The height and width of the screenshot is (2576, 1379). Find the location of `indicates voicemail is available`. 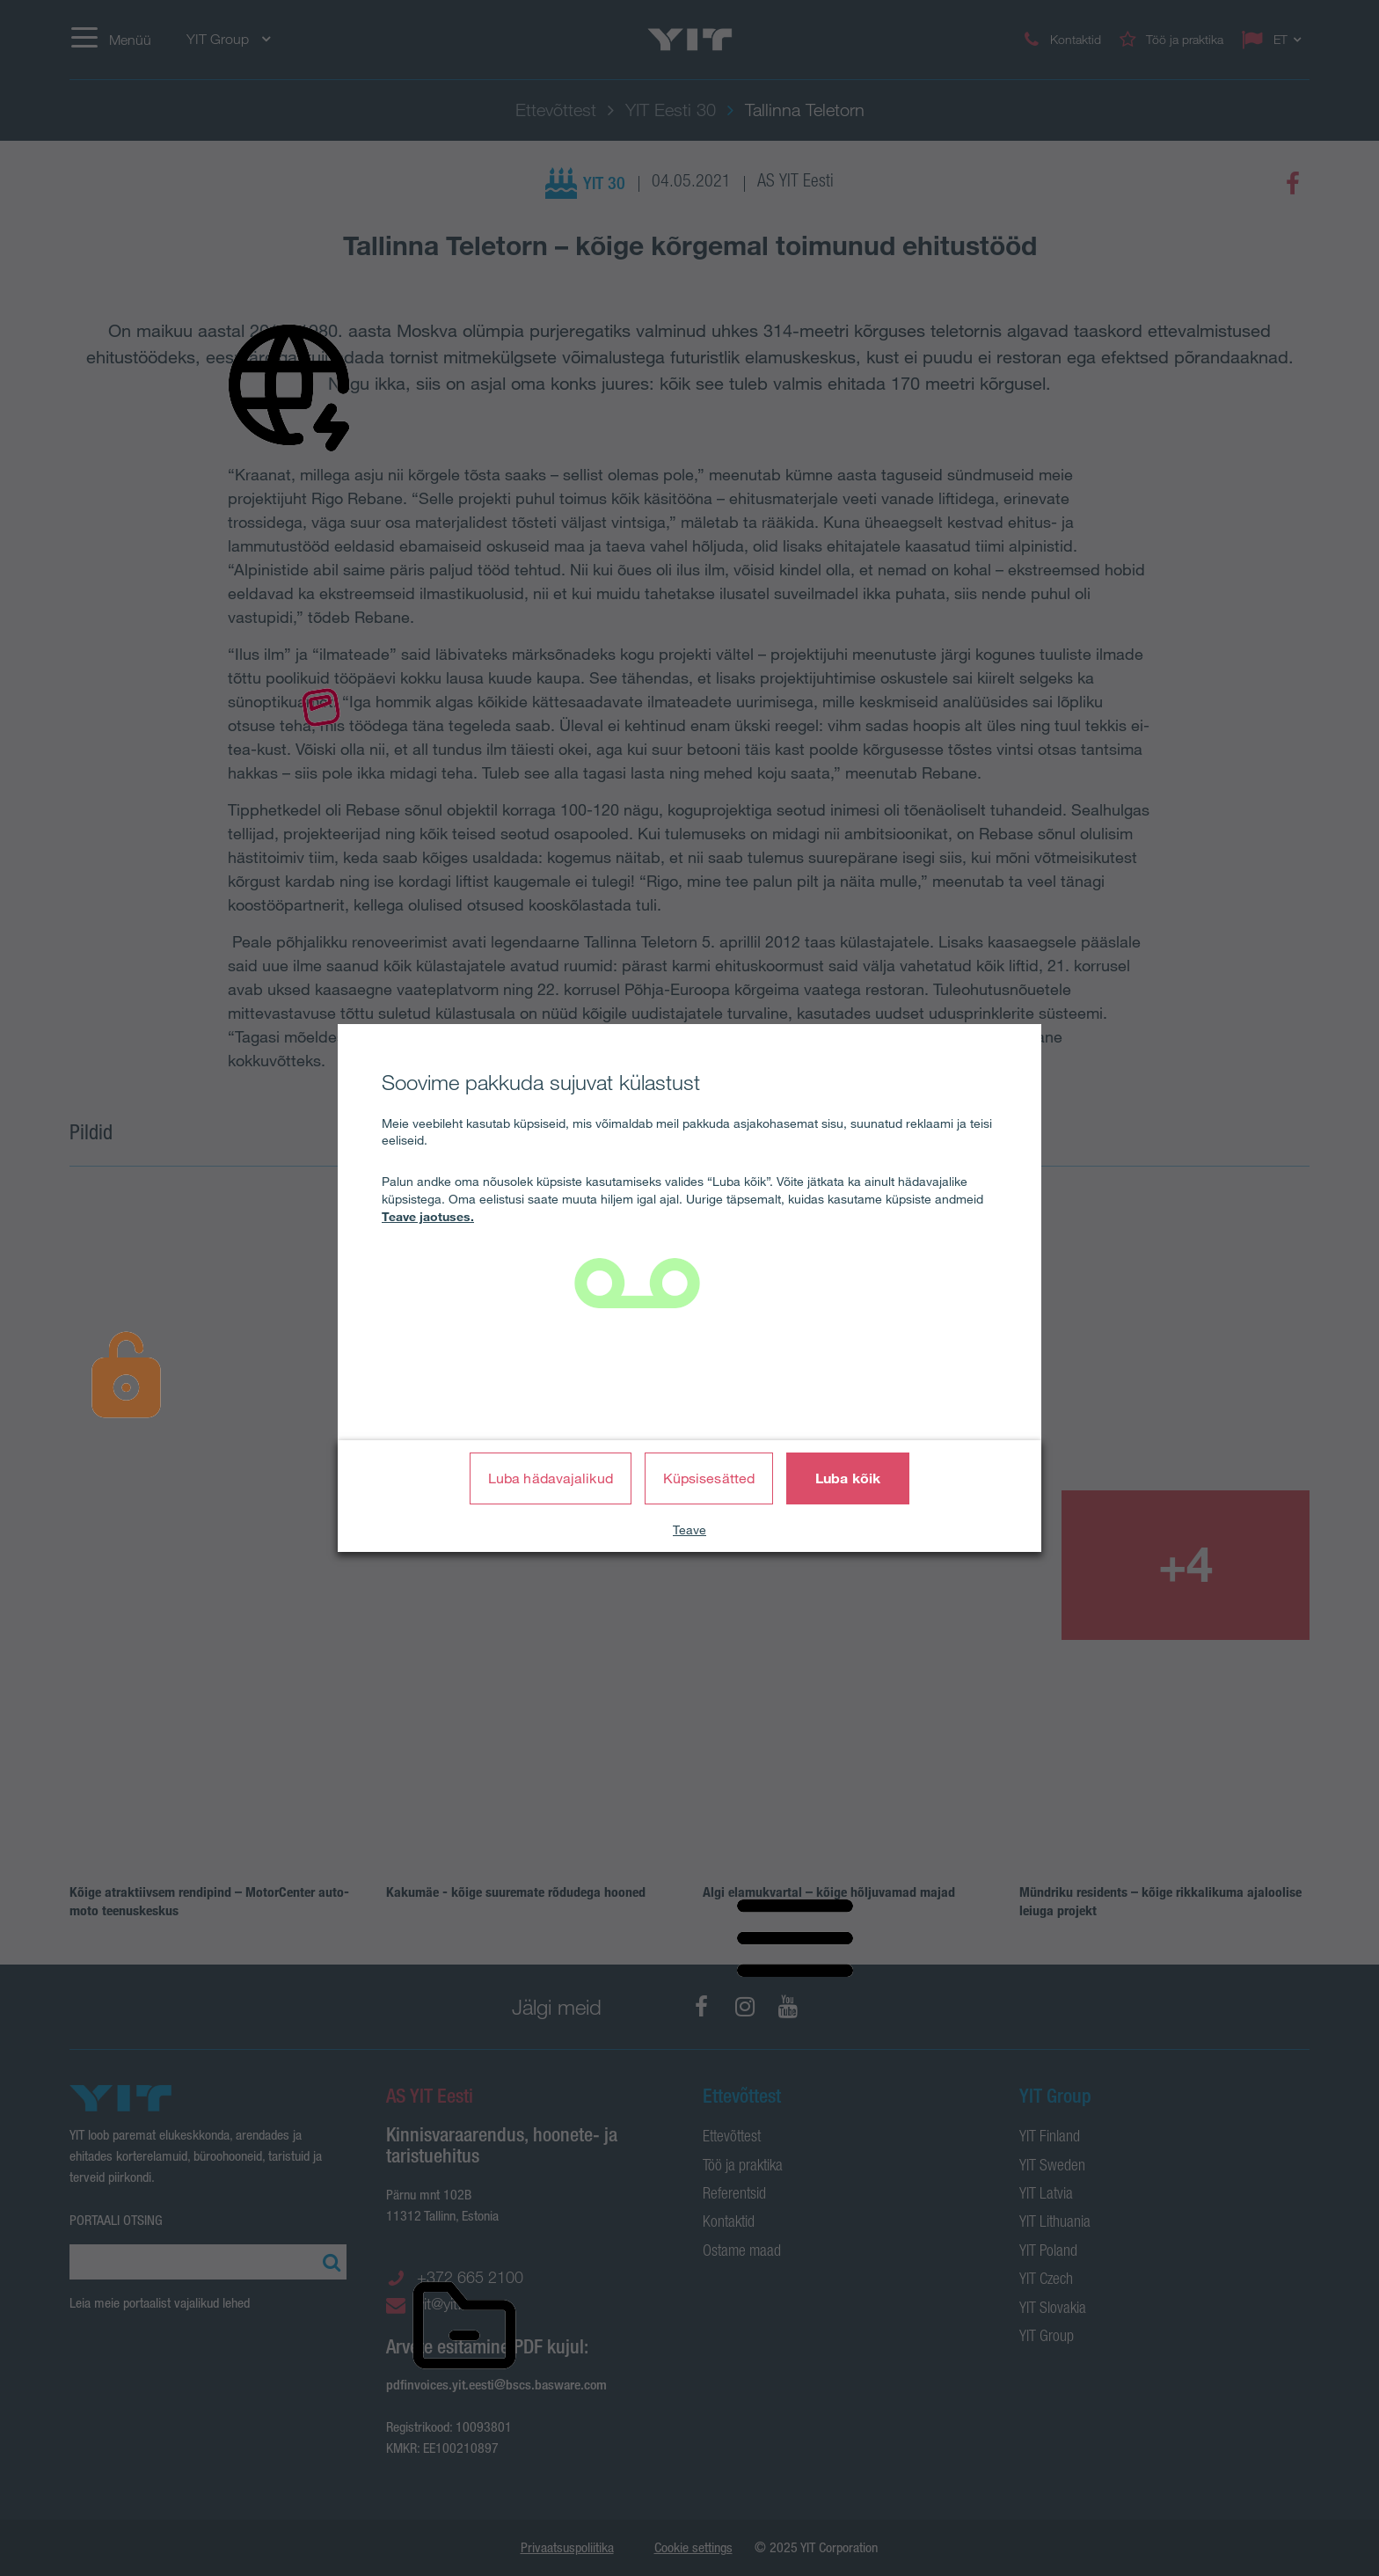

indicates voicemail is available is located at coordinates (637, 1283).